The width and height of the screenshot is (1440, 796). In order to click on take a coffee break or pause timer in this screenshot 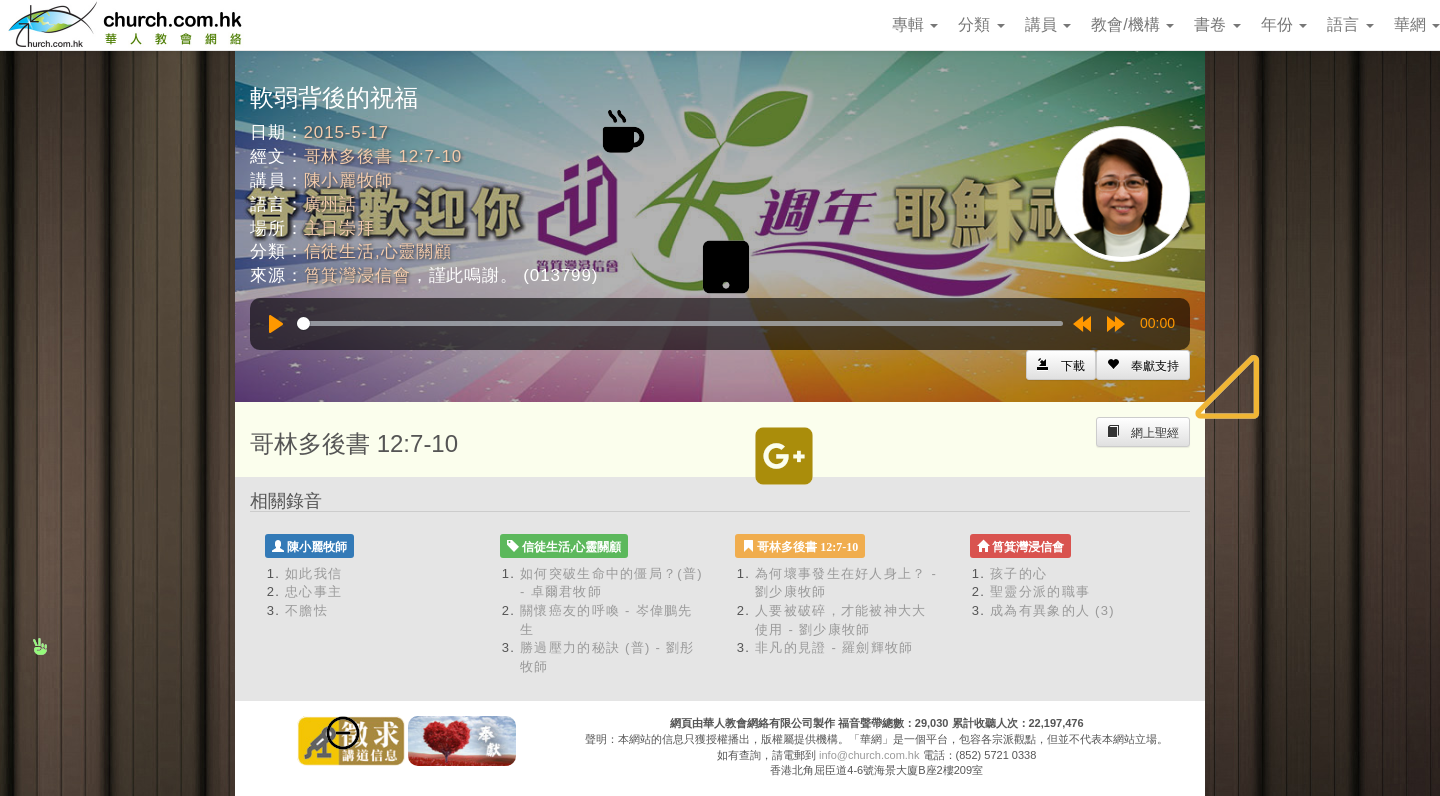, I will do `click(621, 132)`.